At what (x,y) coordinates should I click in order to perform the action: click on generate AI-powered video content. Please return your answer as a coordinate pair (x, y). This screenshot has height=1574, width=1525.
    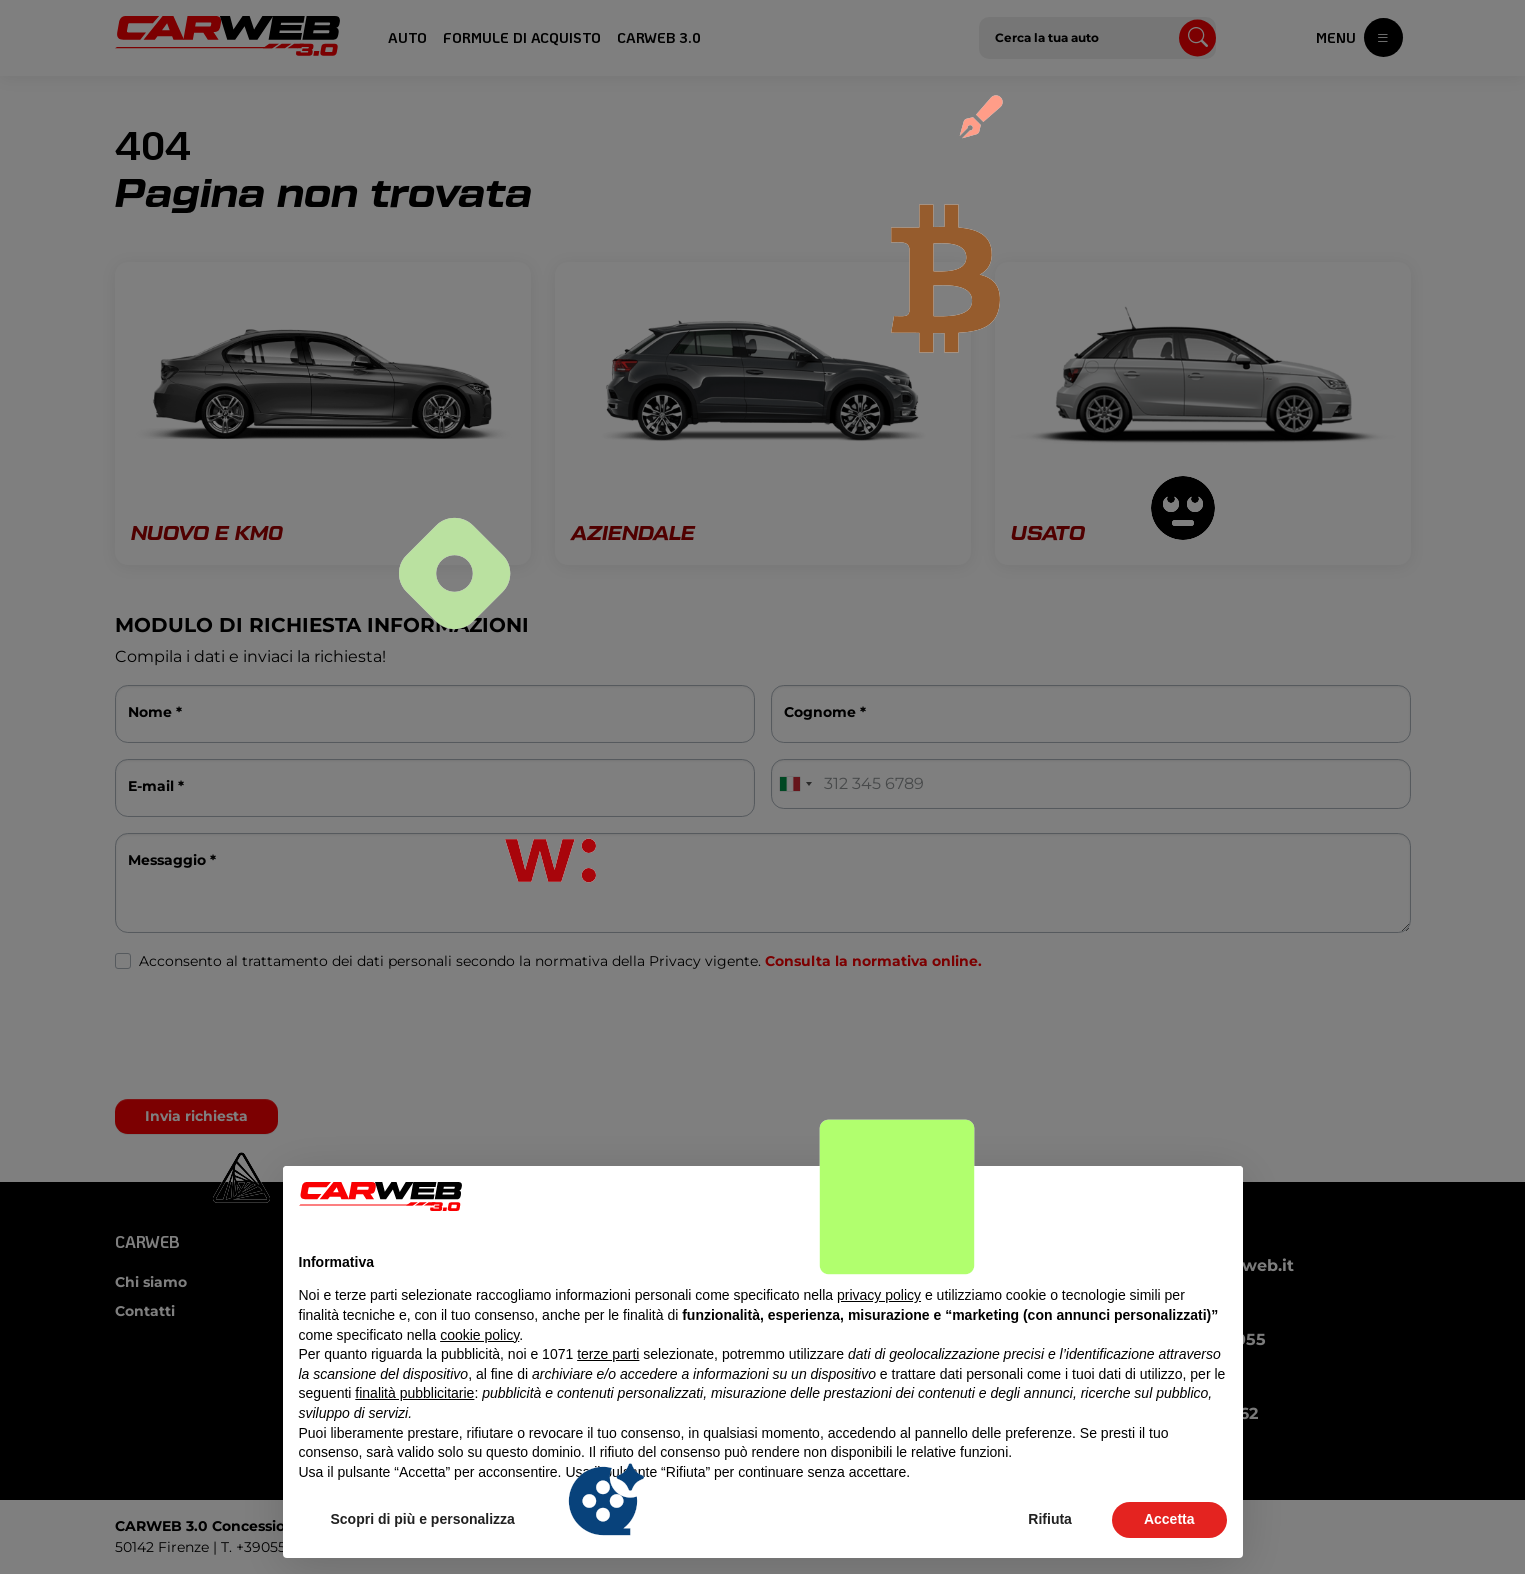
    Looking at the image, I should click on (603, 1501).